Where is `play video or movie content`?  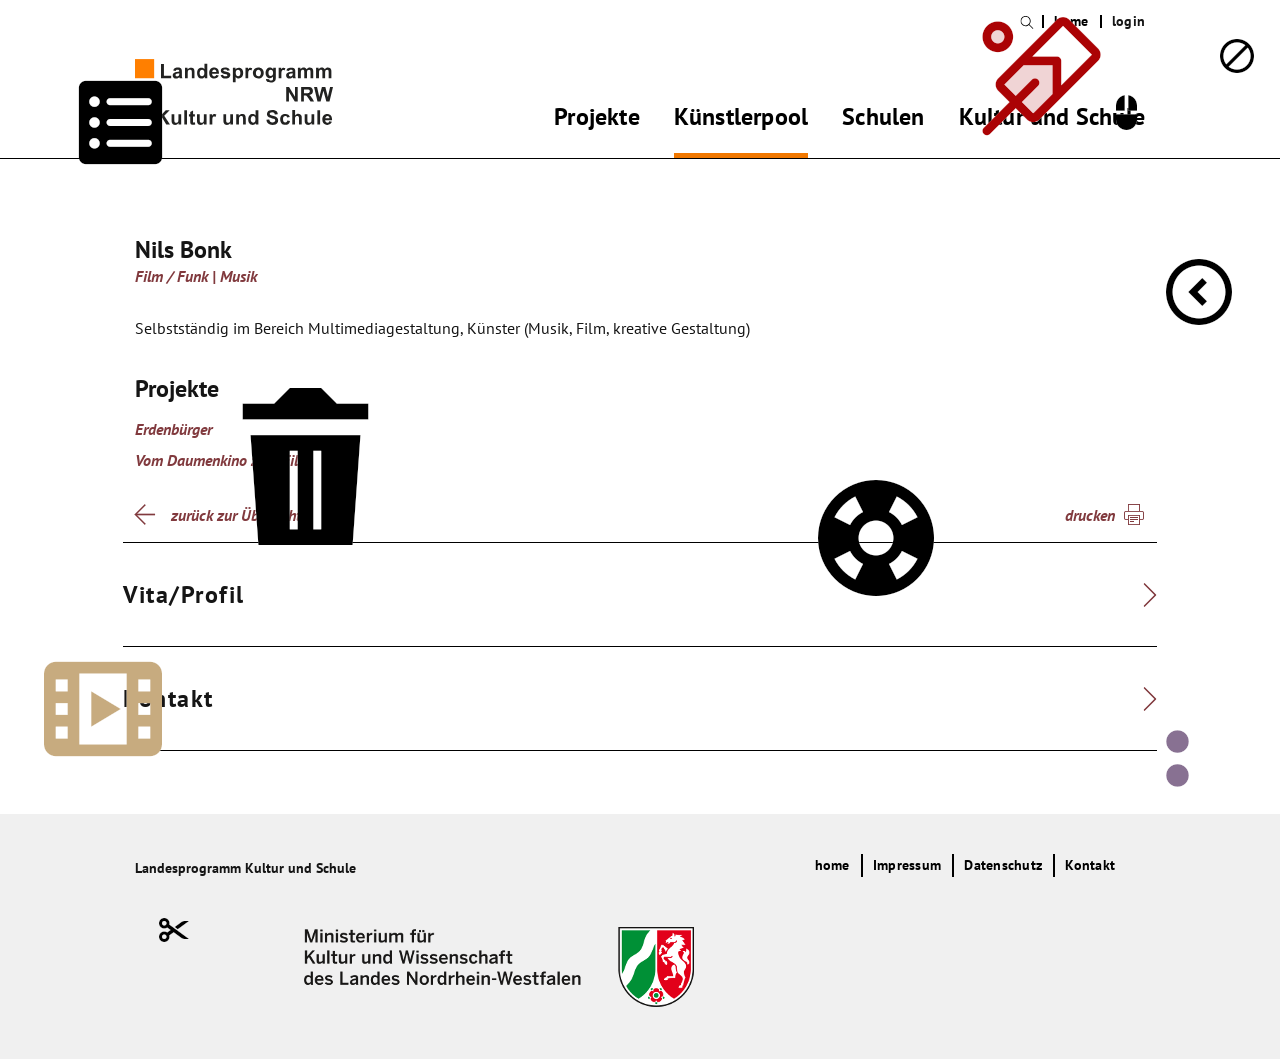
play video or movie content is located at coordinates (103, 709).